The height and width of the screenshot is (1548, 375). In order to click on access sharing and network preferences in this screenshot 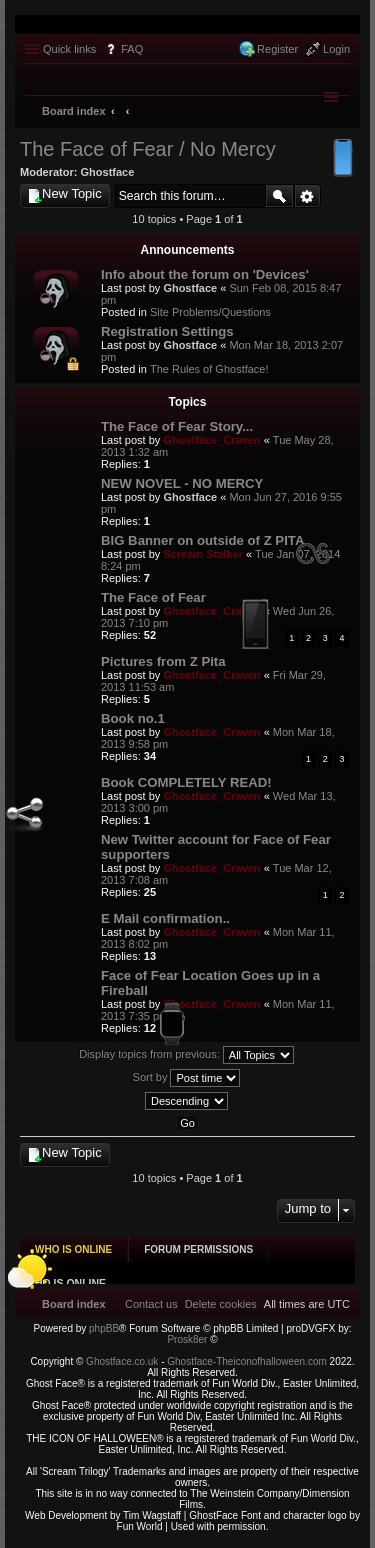, I will do `click(24, 812)`.